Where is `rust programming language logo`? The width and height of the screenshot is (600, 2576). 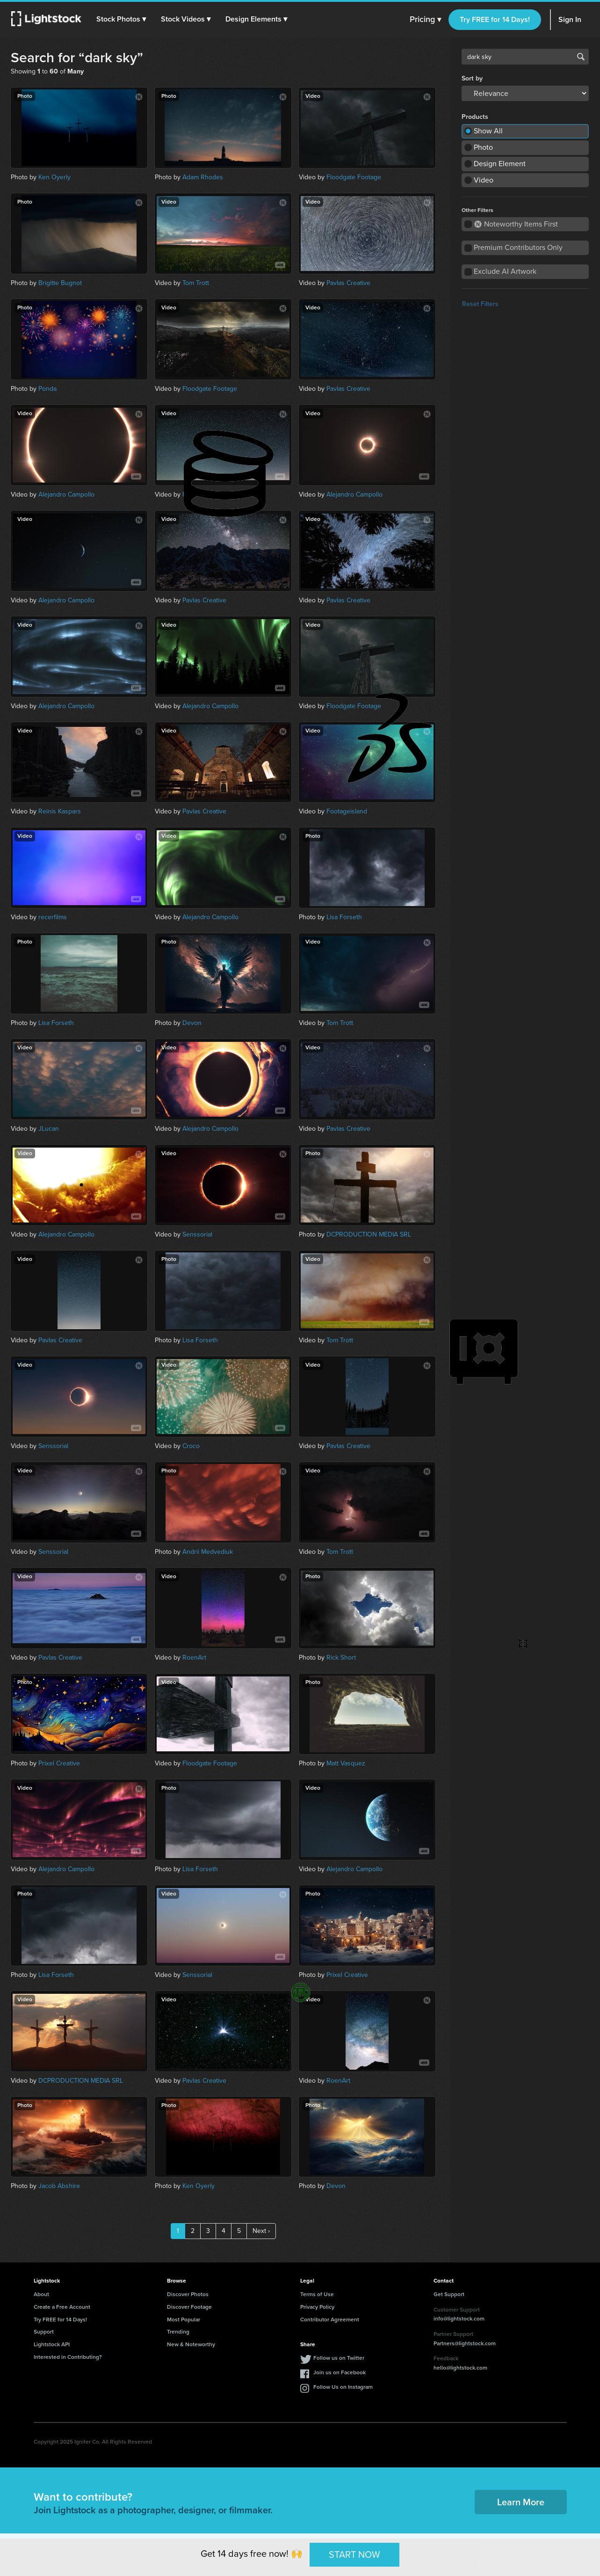 rust programming language logo is located at coordinates (301, 1992).